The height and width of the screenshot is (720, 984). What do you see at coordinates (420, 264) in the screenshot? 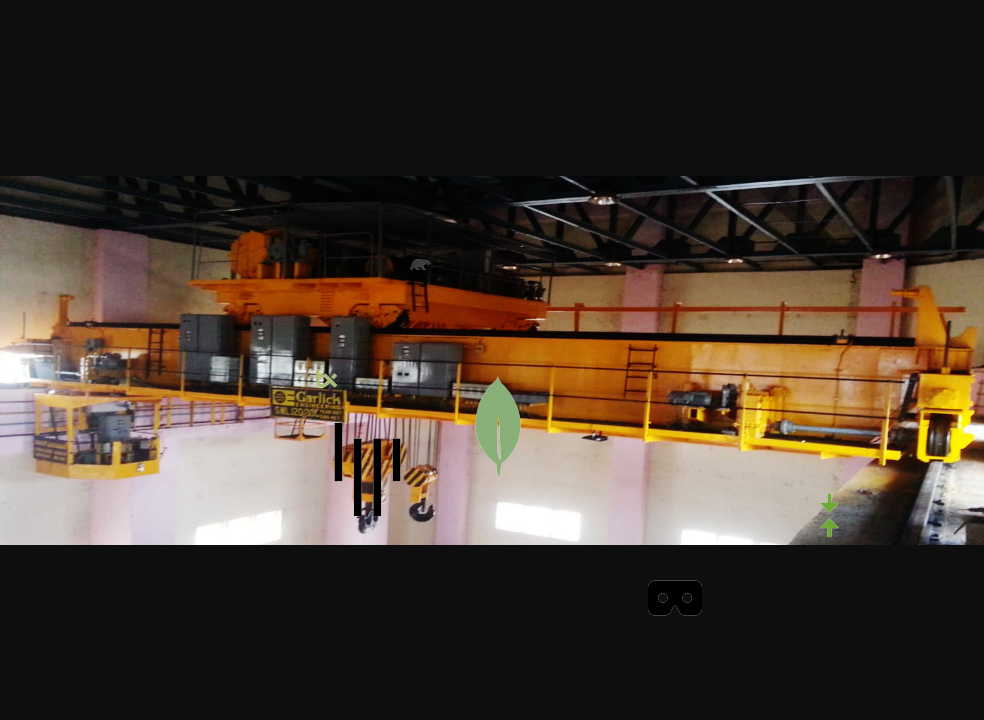
I see `polars data library branding` at bounding box center [420, 264].